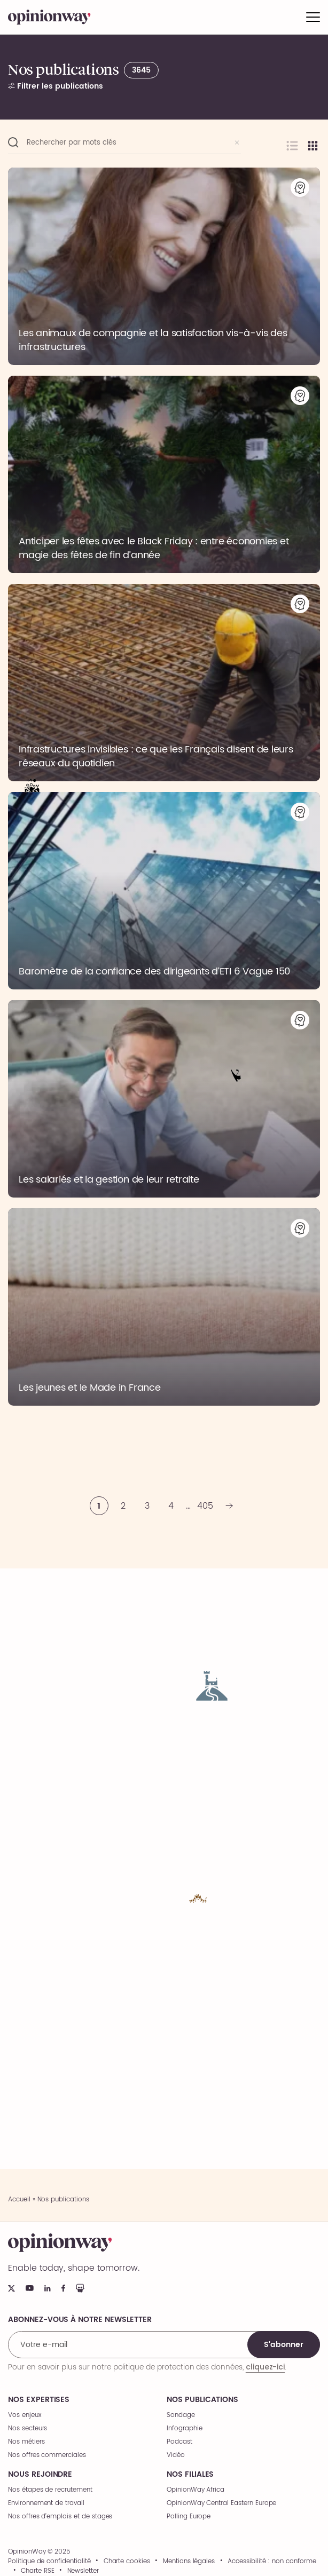 This screenshot has width=328, height=2576. I want to click on select the deshret (ancient Egyptian red crown) symbol, so click(236, 1075).